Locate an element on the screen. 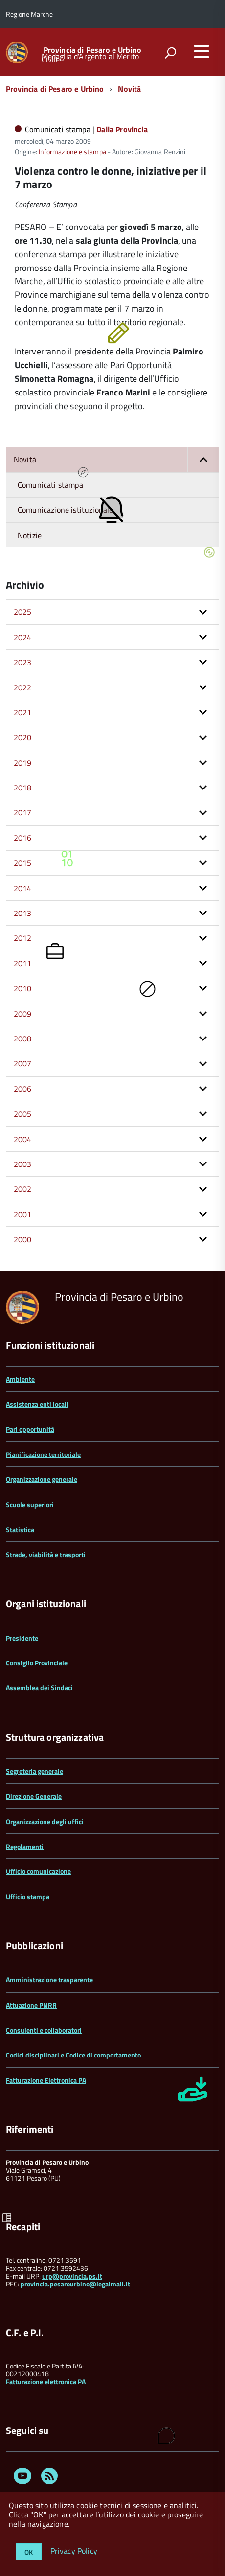 The image size is (225, 2576). receive or accept an incoming item is located at coordinates (193, 2090).